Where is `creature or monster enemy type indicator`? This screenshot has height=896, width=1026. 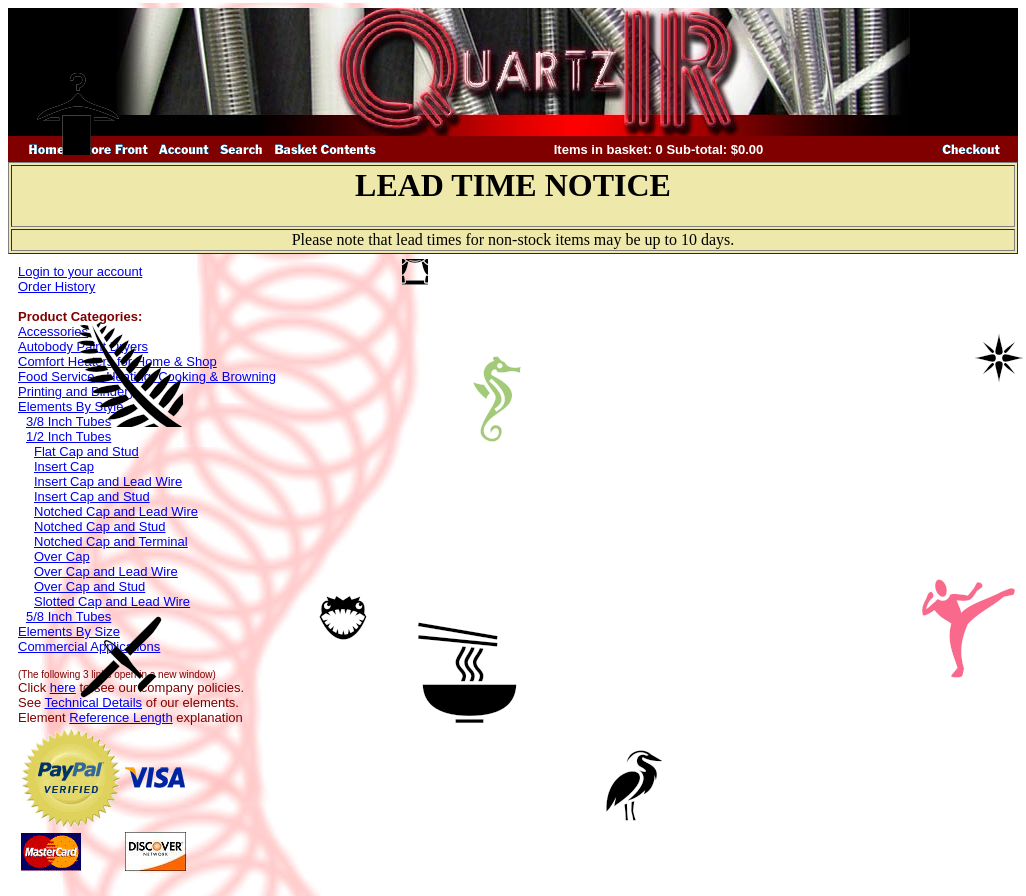
creature or monster enemy type indicator is located at coordinates (343, 617).